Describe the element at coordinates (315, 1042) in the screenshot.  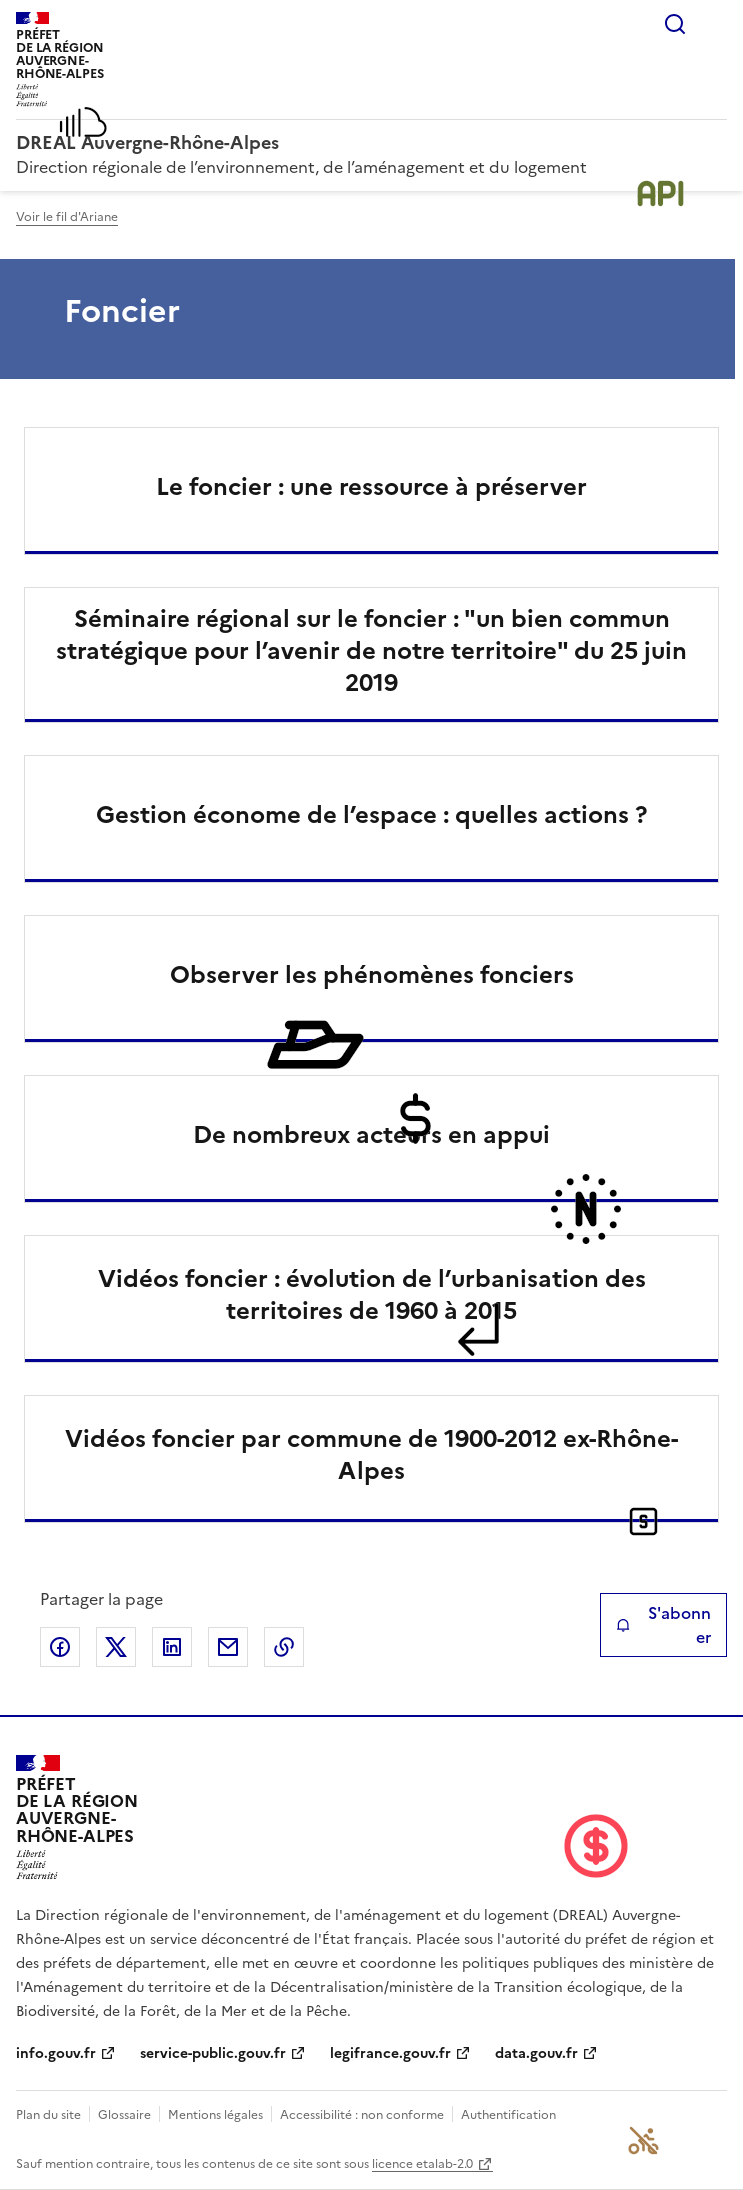
I see `access boat rental or marina services` at that location.